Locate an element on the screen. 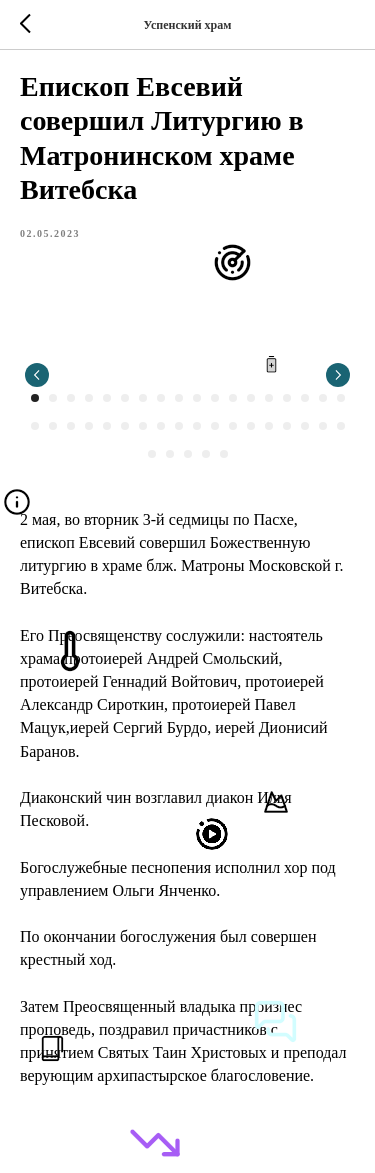  view mountain or alpine destinations is located at coordinates (276, 802).